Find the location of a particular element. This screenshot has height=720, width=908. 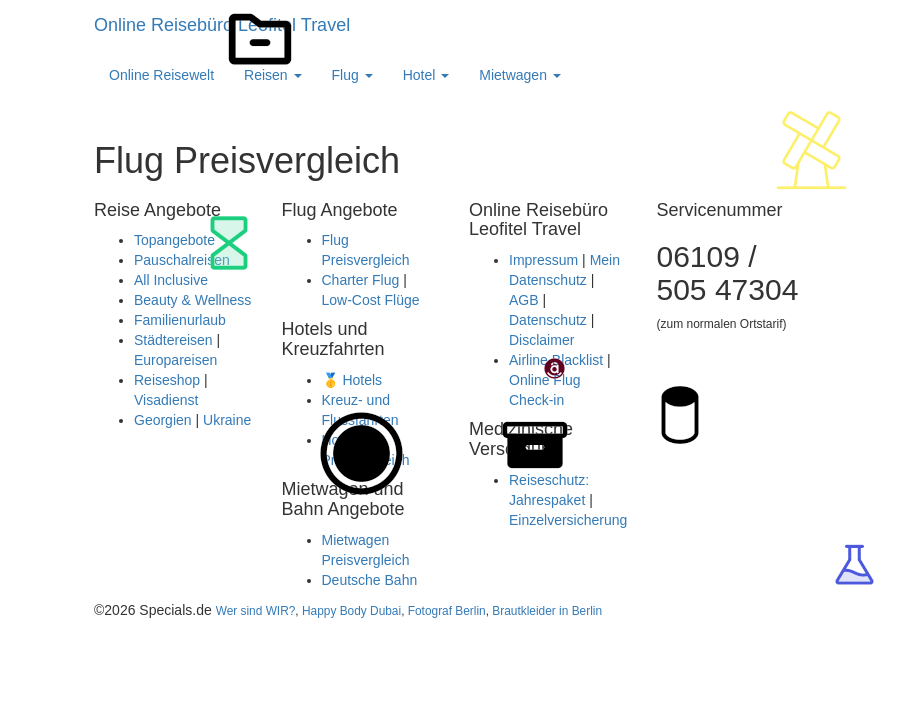

access lab or experimental features is located at coordinates (854, 565).